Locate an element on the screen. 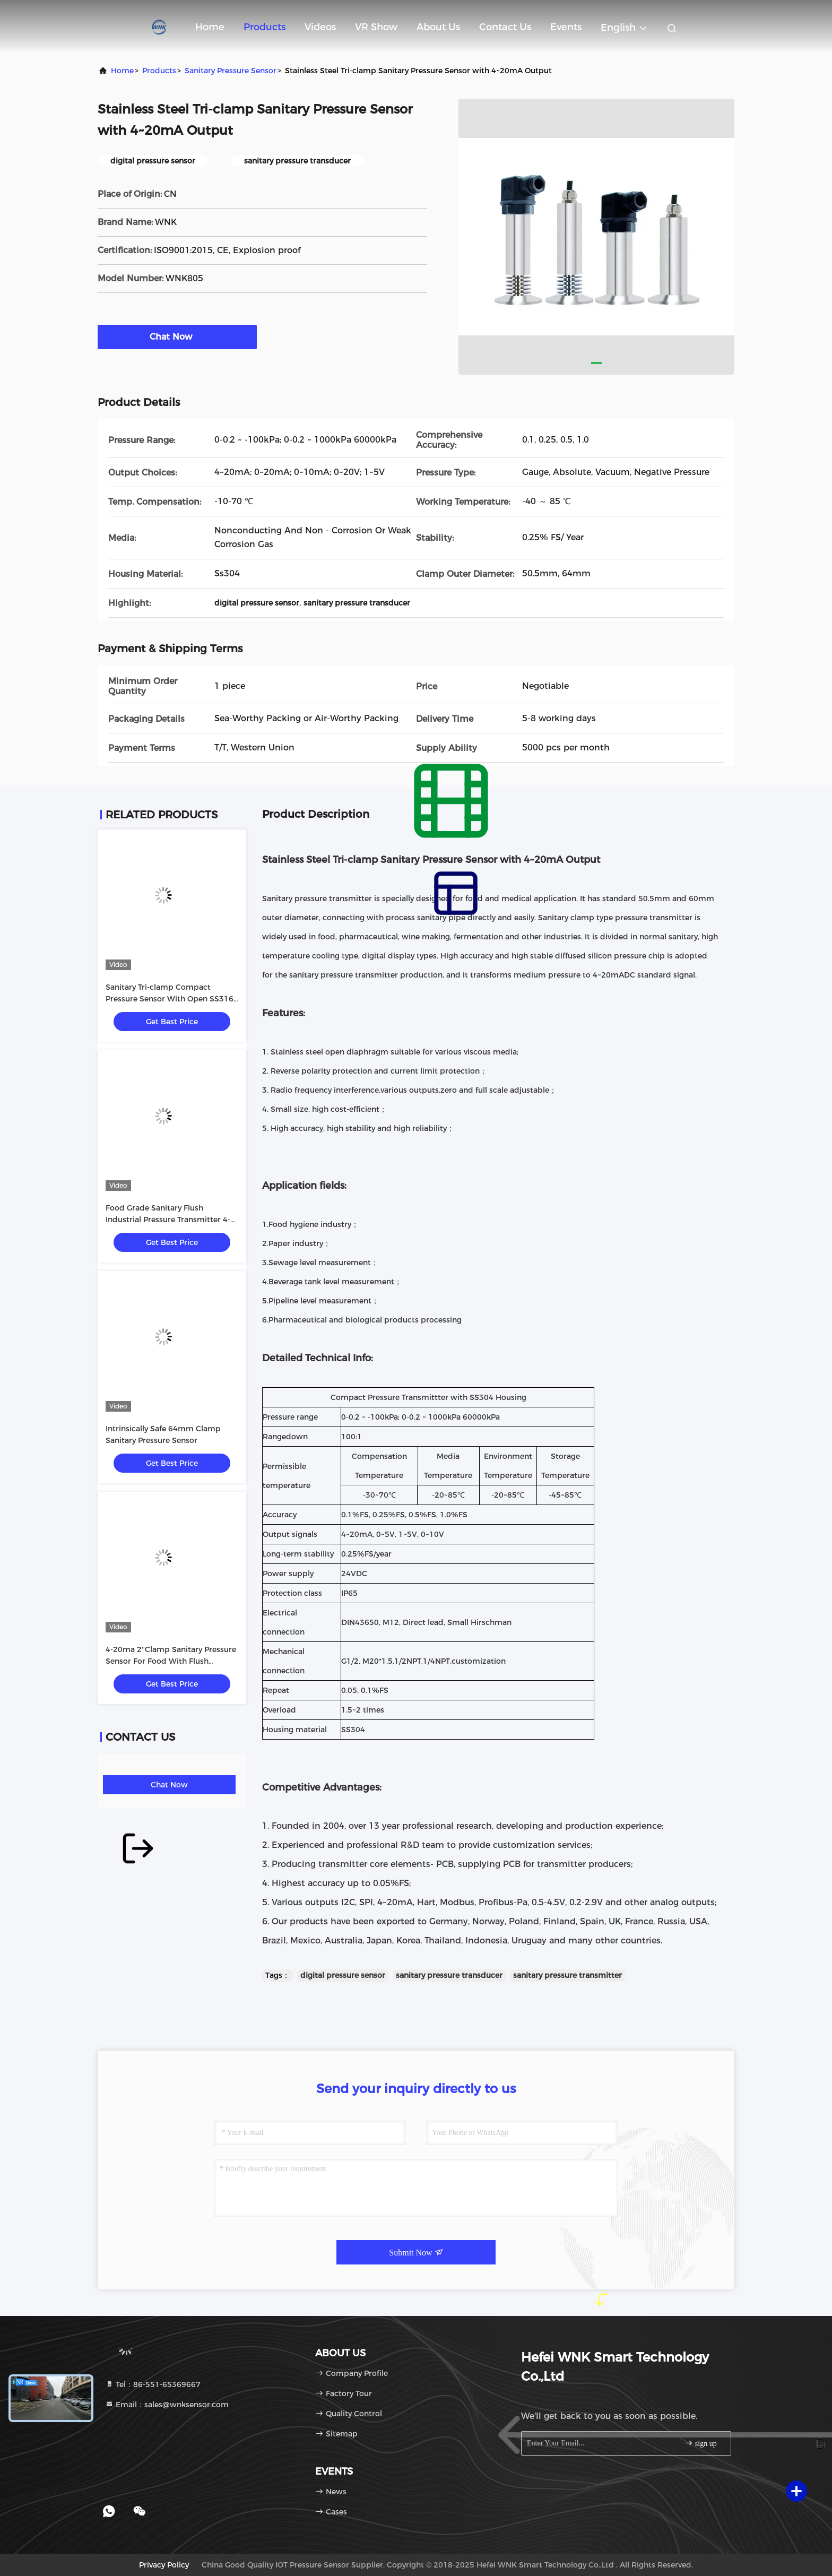 The width and height of the screenshot is (832, 2576). log out of your account is located at coordinates (138, 1848).